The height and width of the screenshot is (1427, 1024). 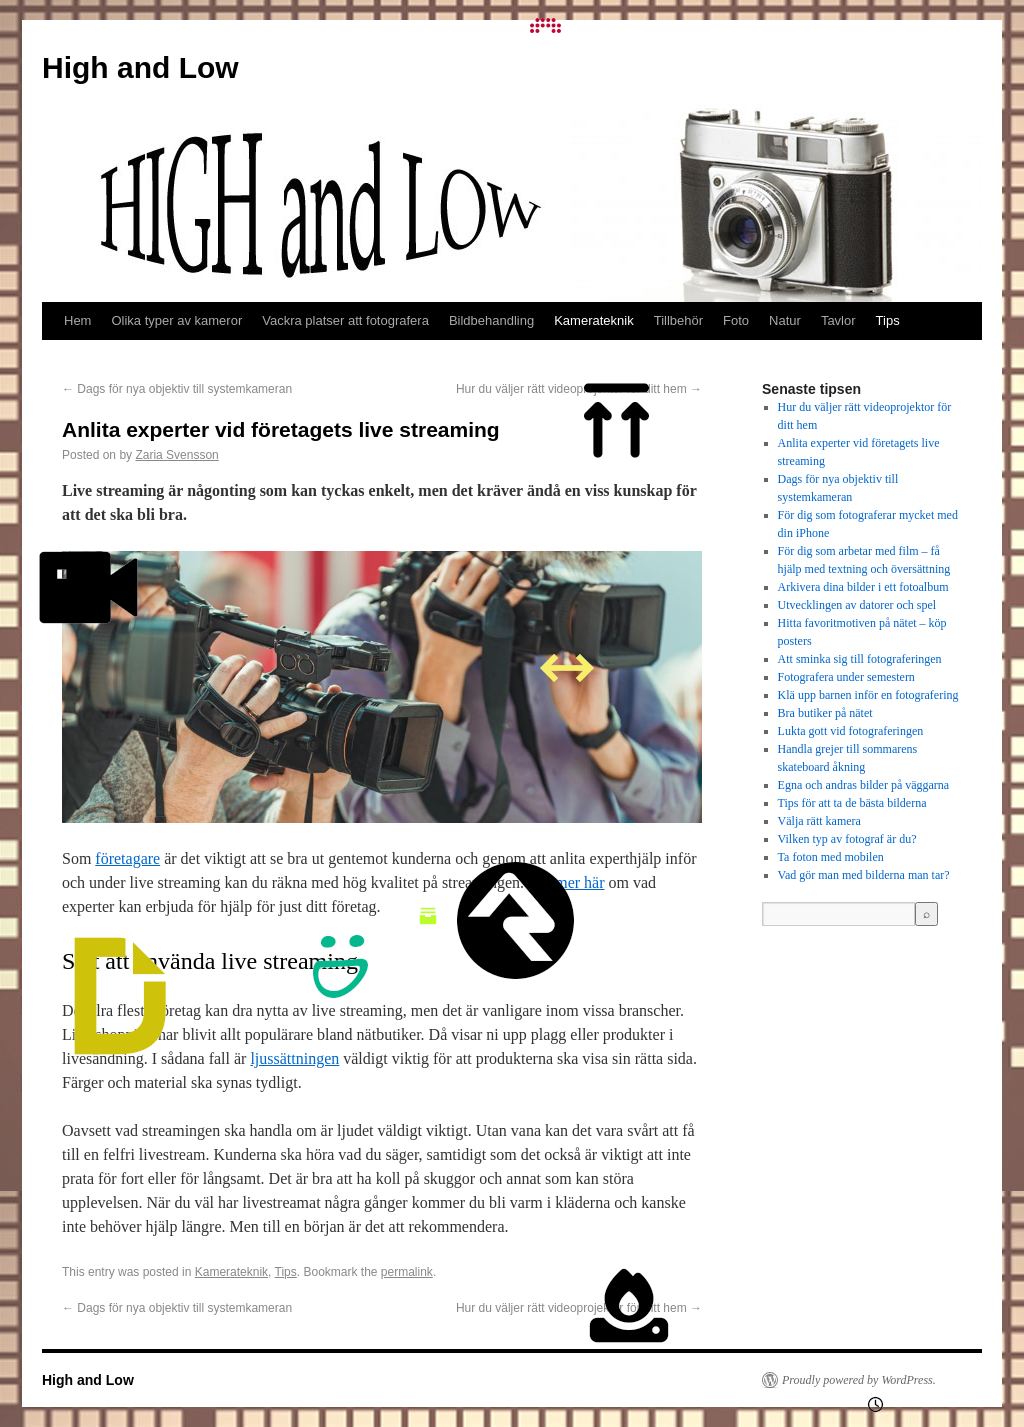 What do you see at coordinates (616, 420) in the screenshot?
I see `upload multiple files` at bounding box center [616, 420].